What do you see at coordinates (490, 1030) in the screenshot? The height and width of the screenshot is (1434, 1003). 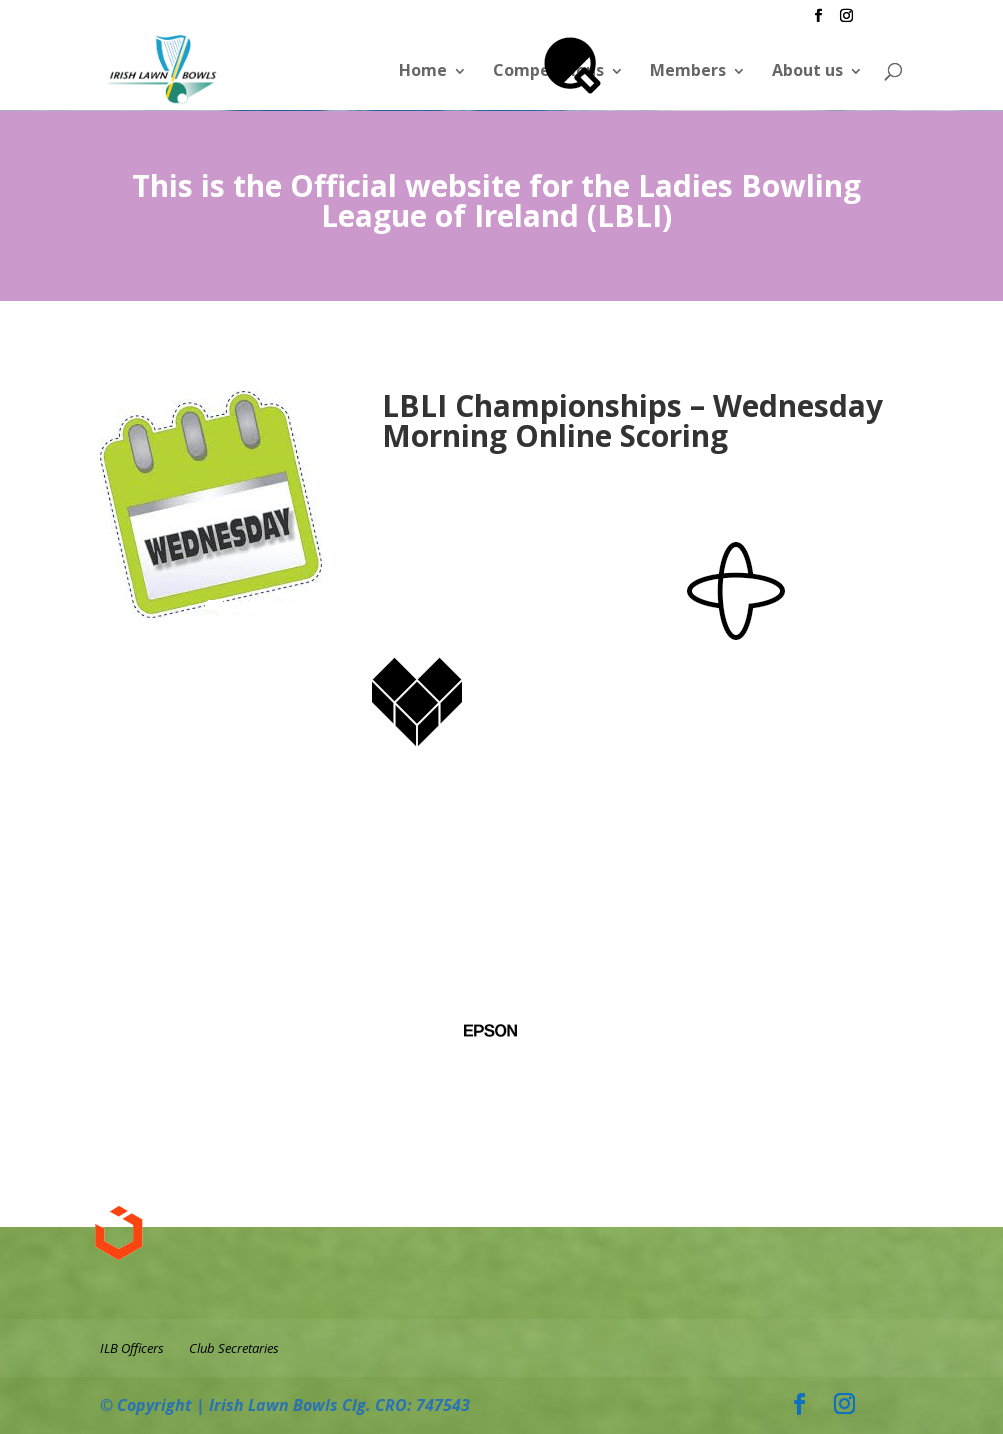 I see `Epson brand logo` at bounding box center [490, 1030].